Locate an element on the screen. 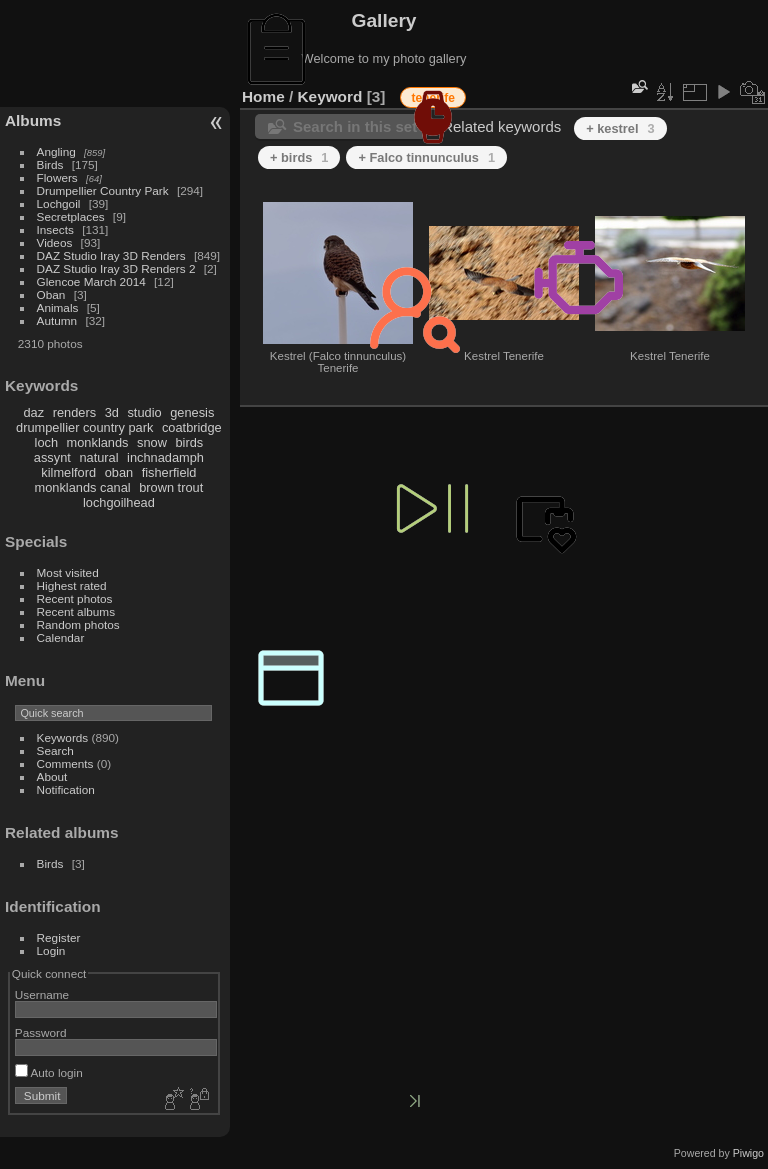 This screenshot has height=1169, width=768. open web browser is located at coordinates (291, 678).